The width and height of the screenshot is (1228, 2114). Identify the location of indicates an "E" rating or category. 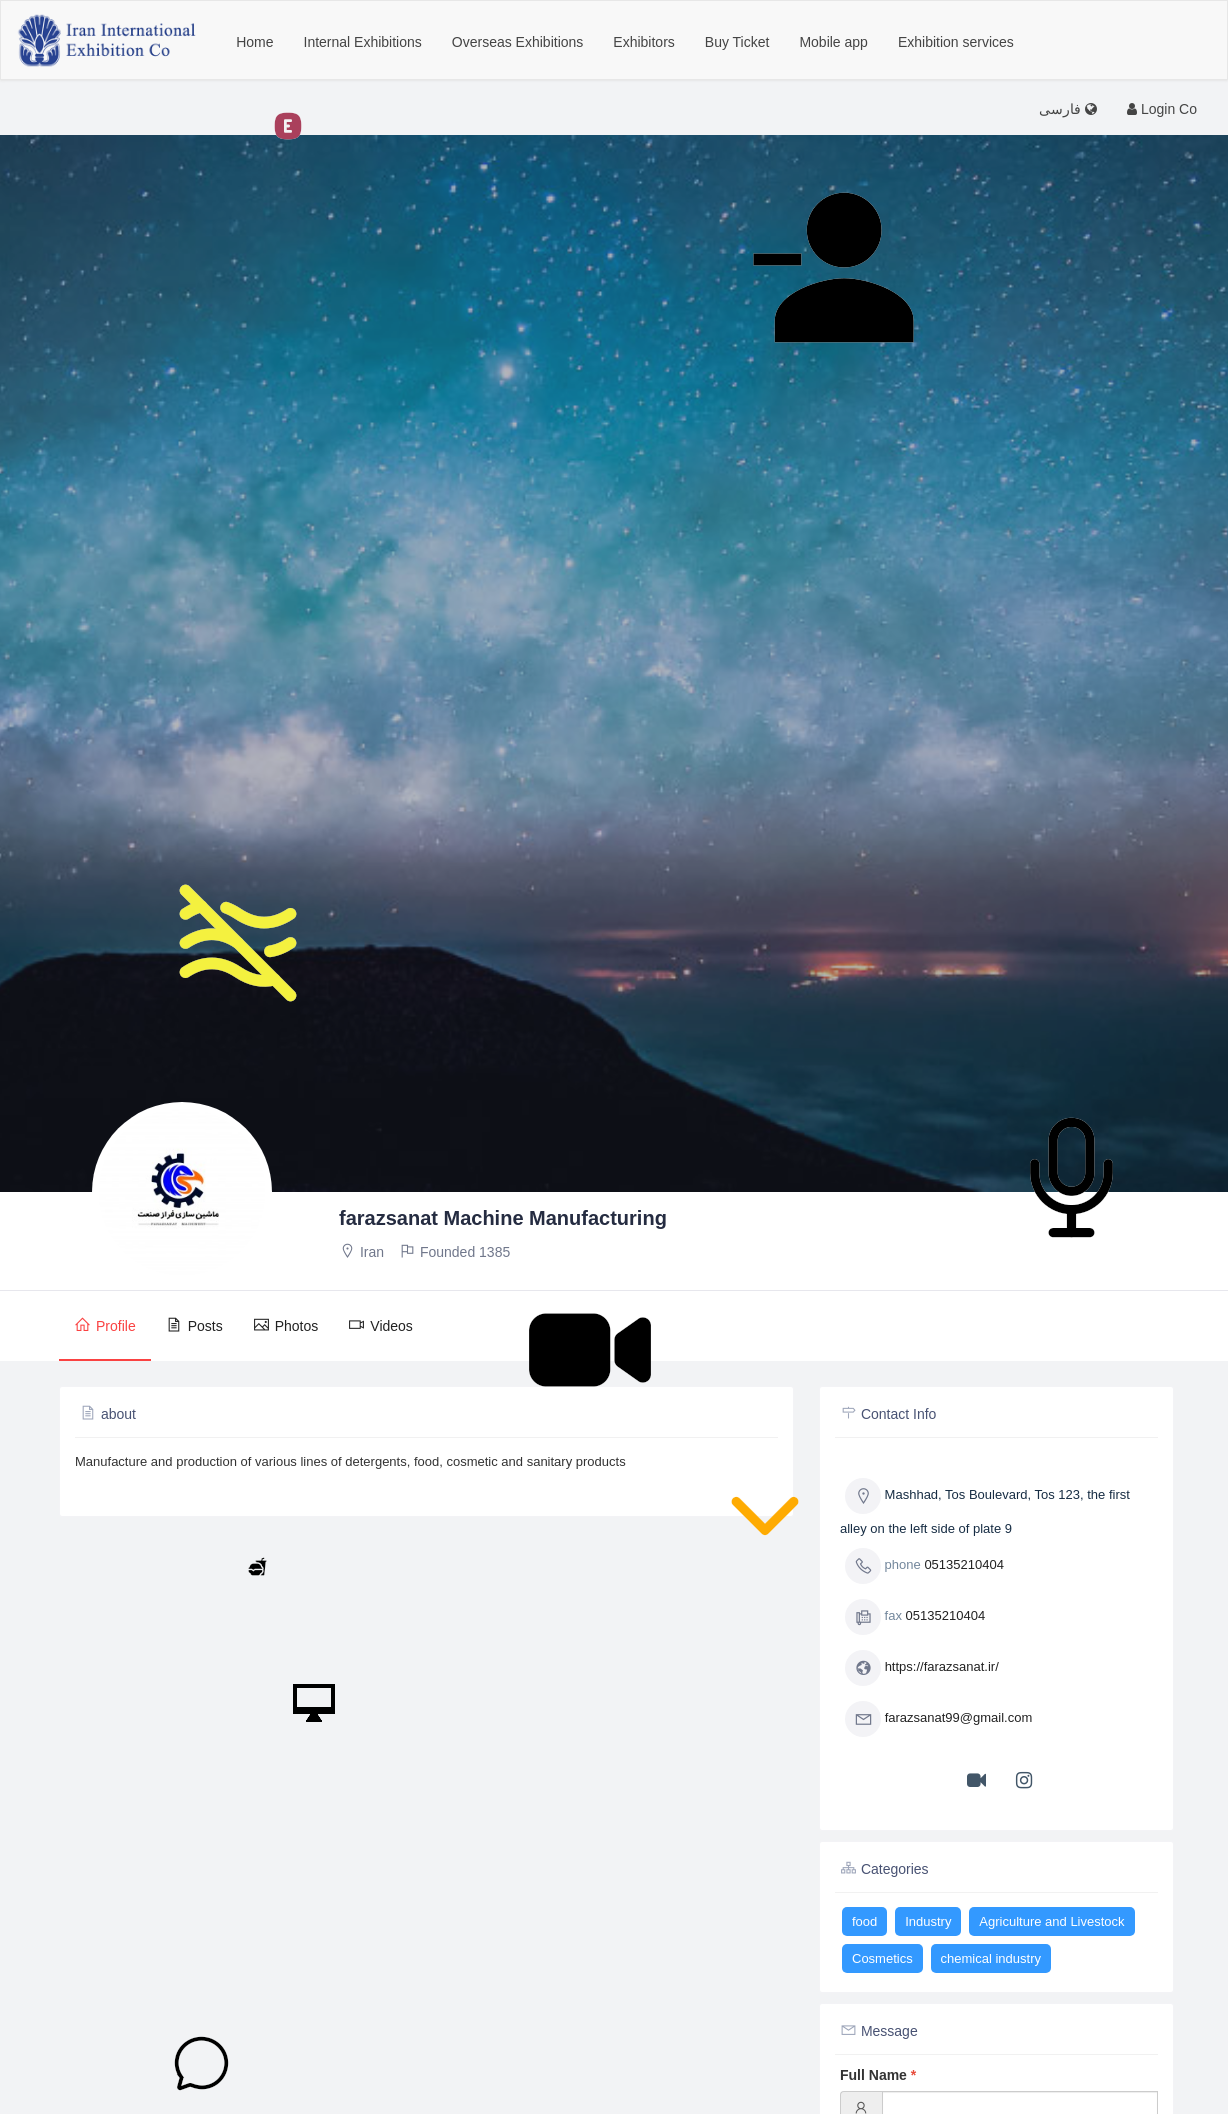
(288, 126).